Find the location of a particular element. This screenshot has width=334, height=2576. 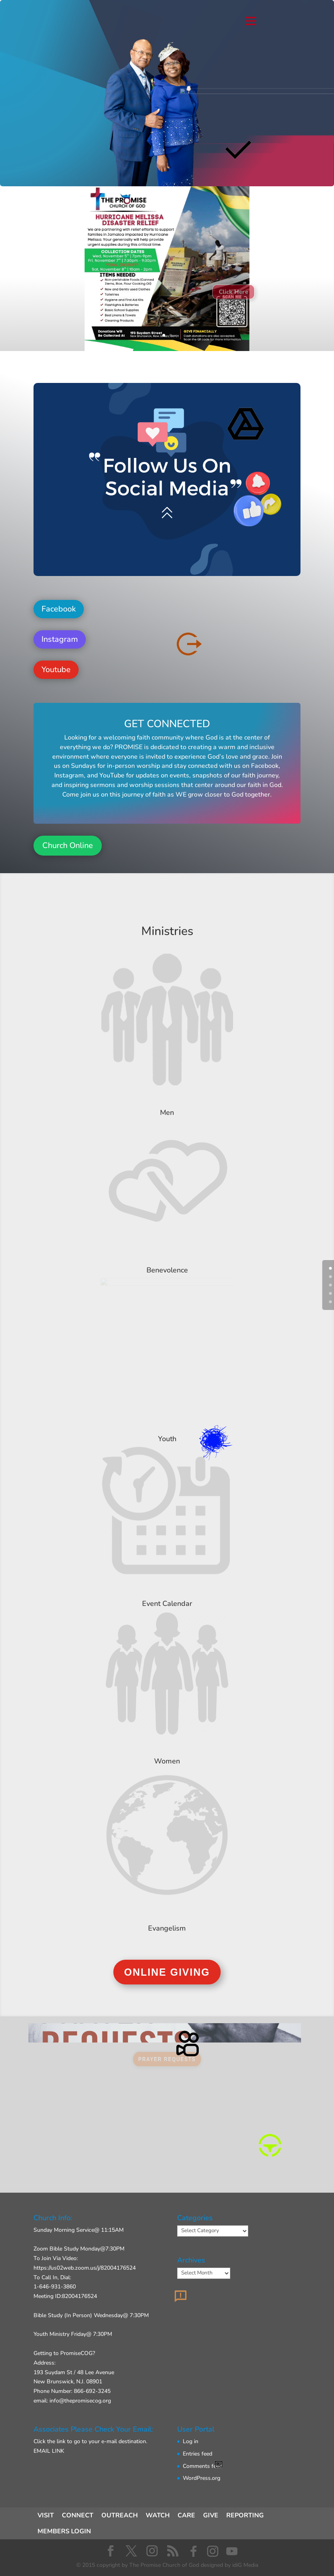

access driving or navigation mode is located at coordinates (270, 2145).